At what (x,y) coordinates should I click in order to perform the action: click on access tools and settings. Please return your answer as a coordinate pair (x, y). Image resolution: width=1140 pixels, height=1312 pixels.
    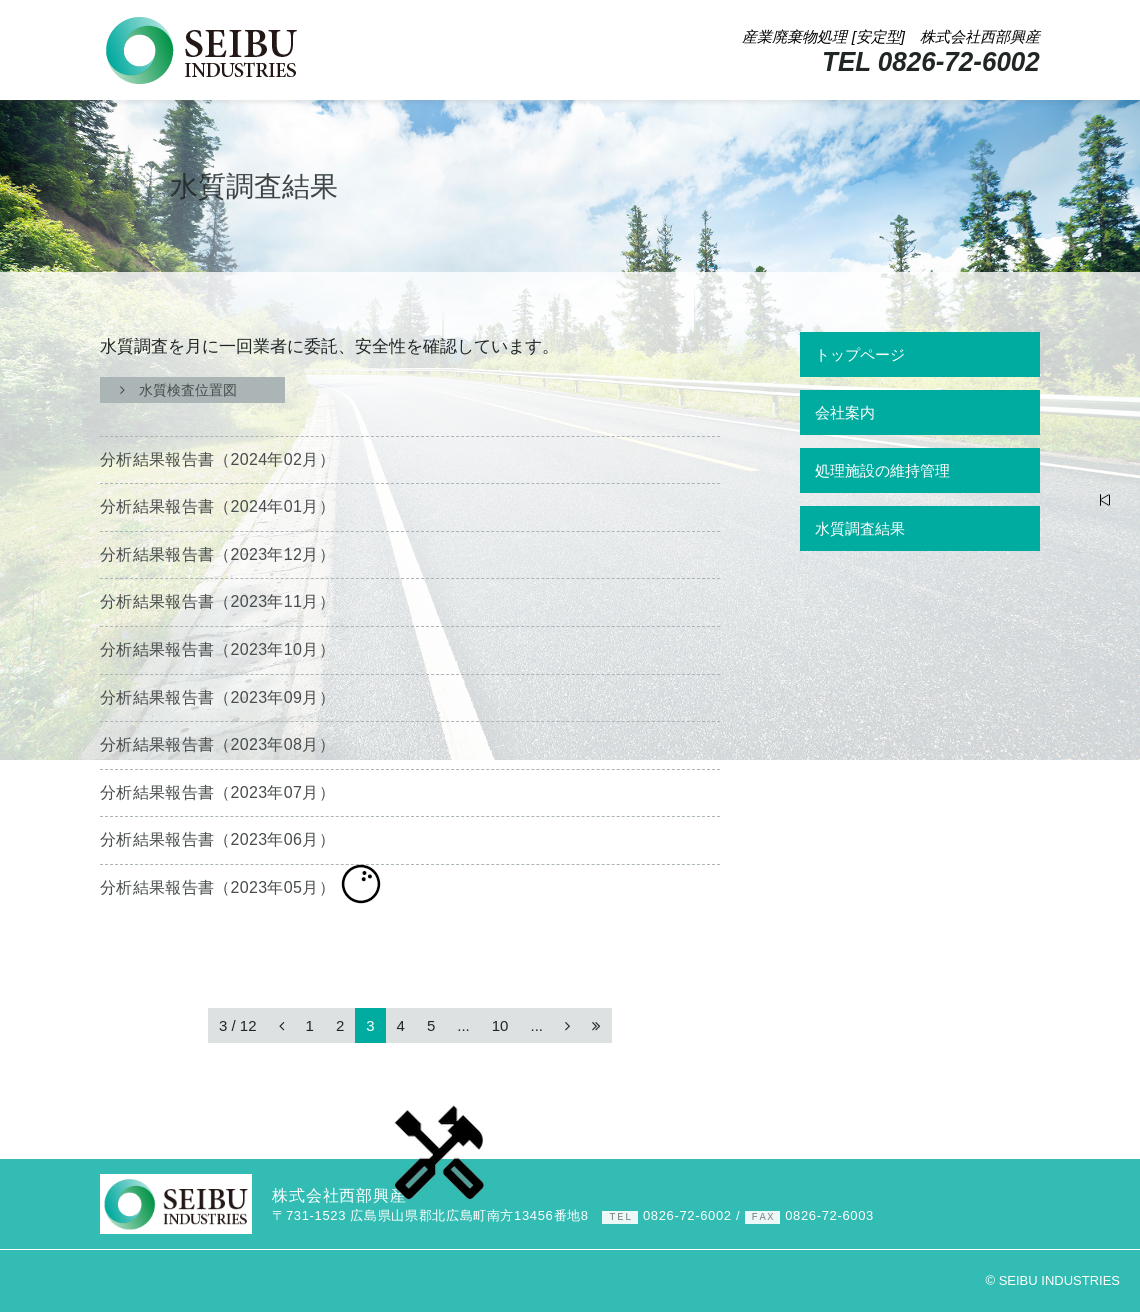
    Looking at the image, I should click on (439, 1154).